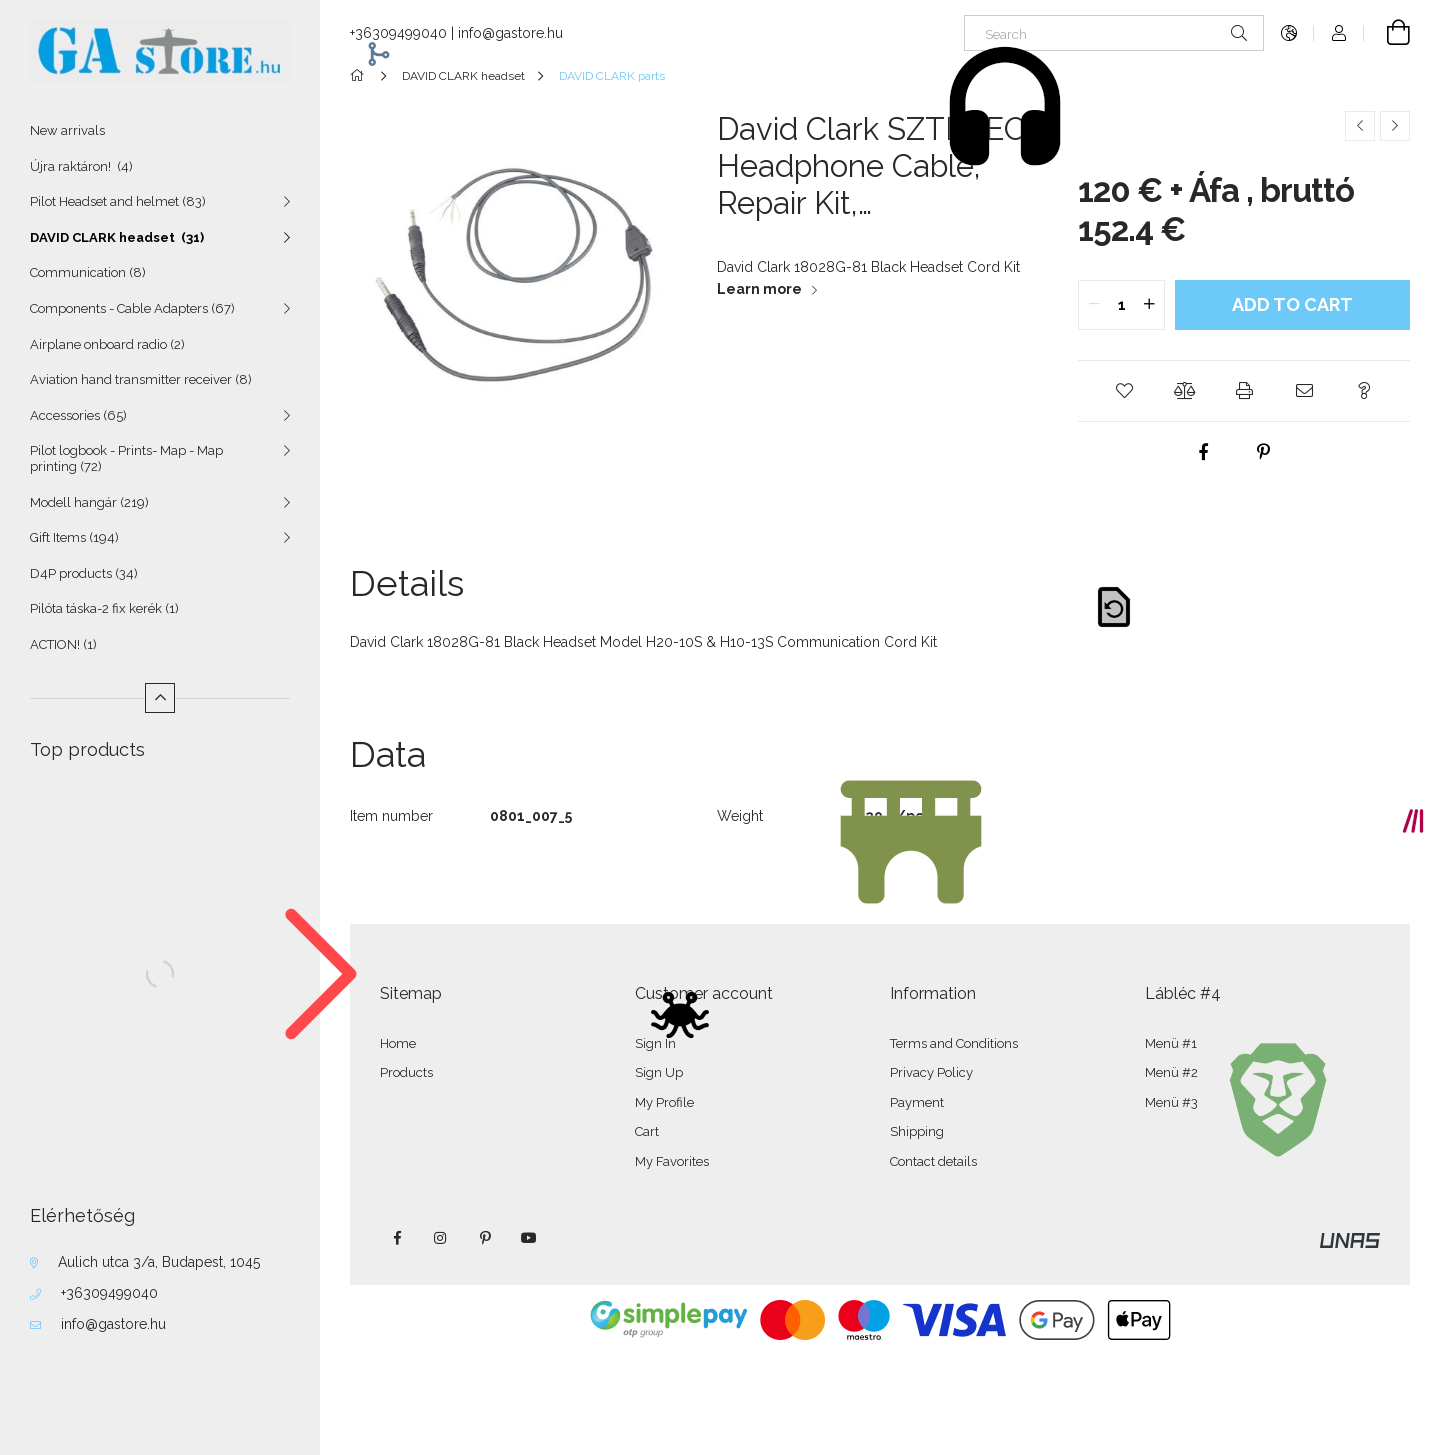  Describe the element at coordinates (680, 1015) in the screenshot. I see `represents pastafarianism or the flying spaghetti monster` at that location.